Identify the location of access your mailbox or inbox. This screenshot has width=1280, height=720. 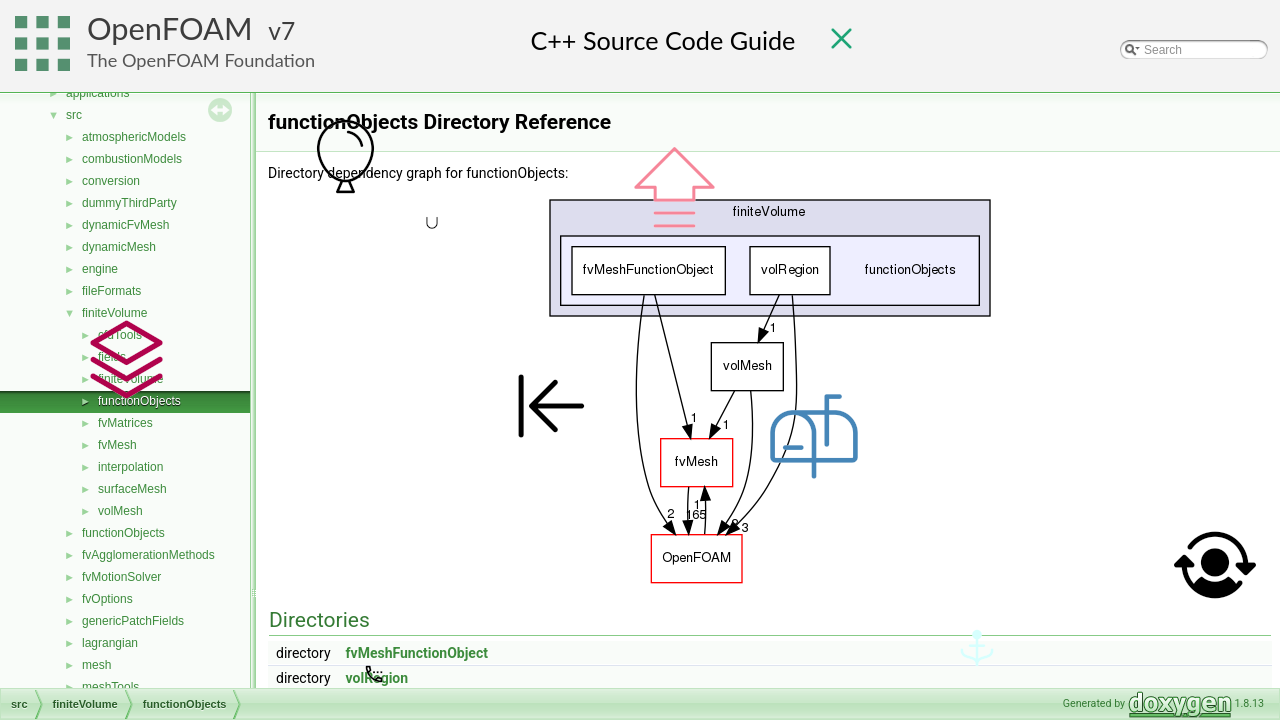
(814, 438).